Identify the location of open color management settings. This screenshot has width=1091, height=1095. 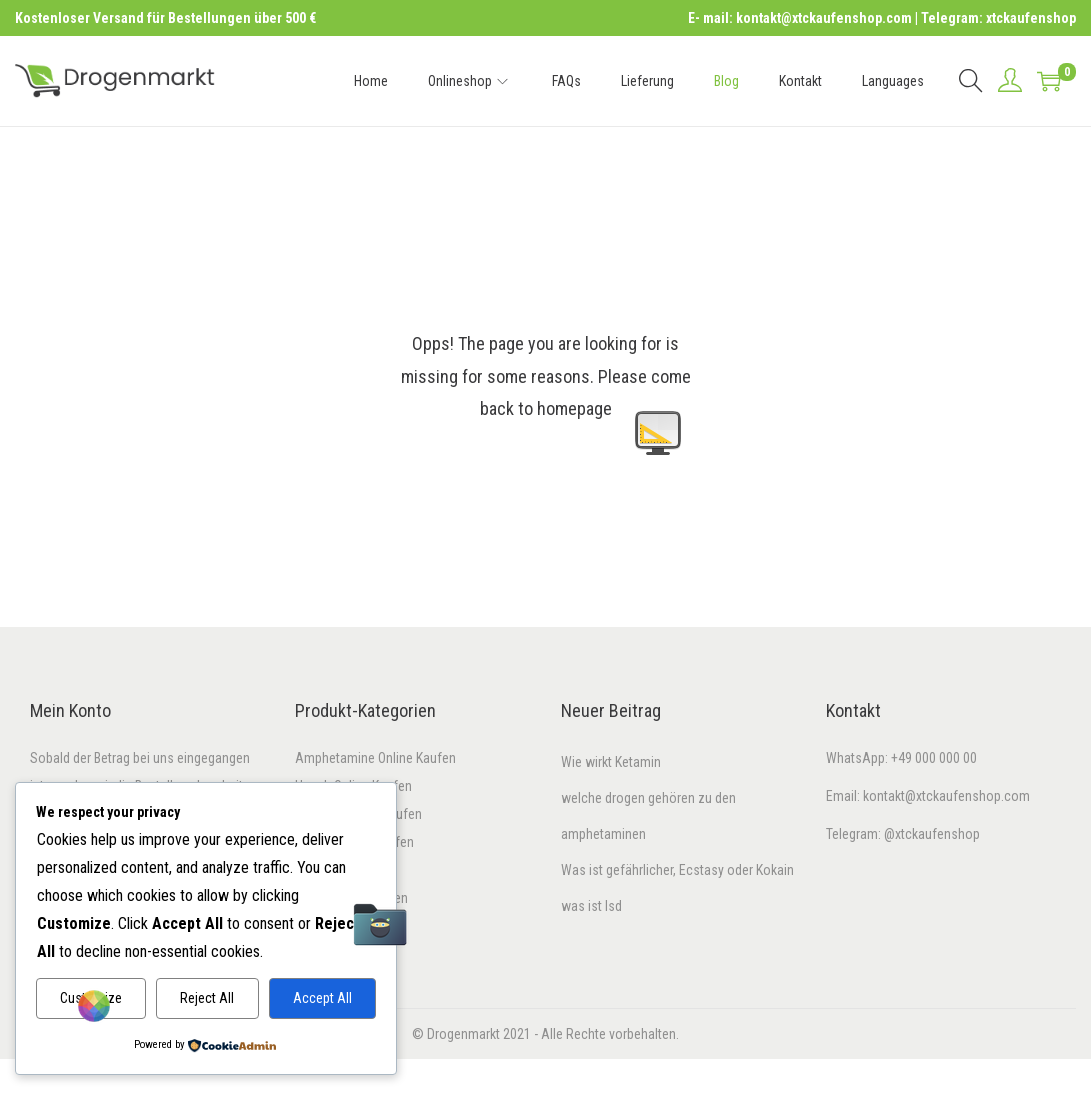
(94, 1006).